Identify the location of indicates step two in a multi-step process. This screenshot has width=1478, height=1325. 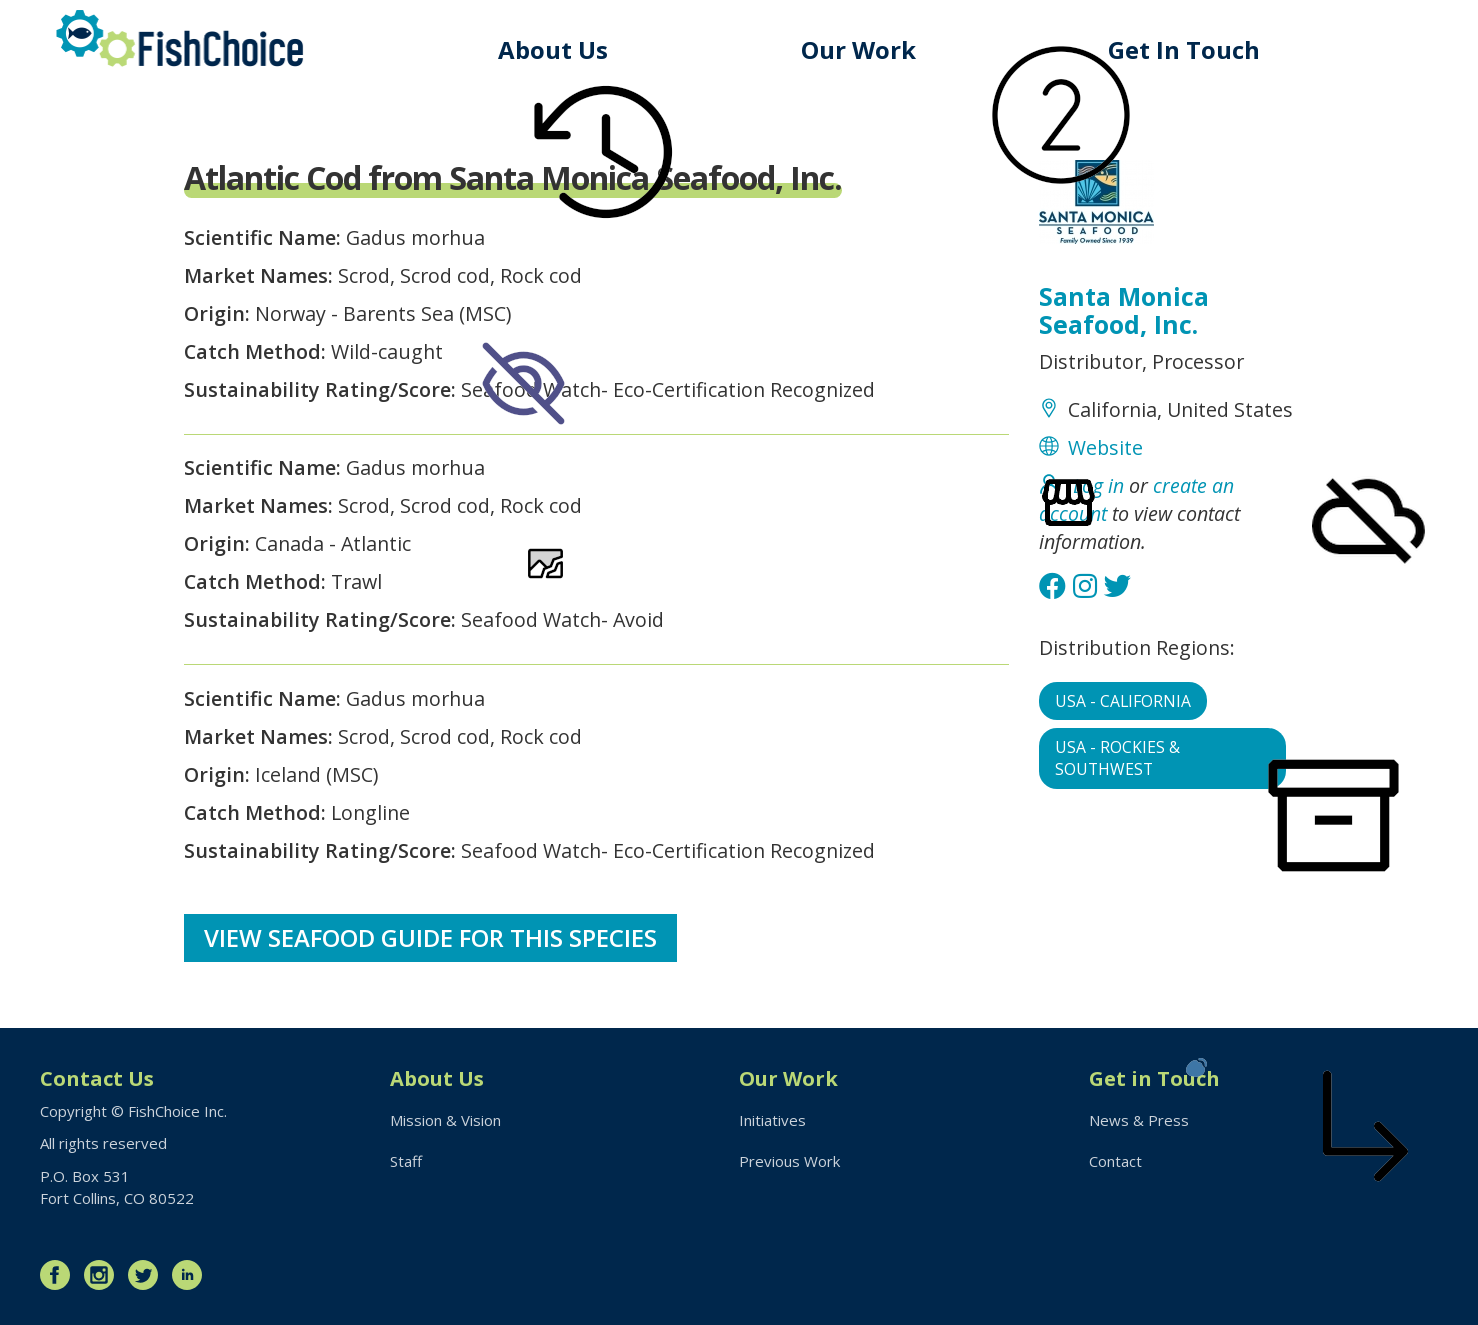
(1061, 115).